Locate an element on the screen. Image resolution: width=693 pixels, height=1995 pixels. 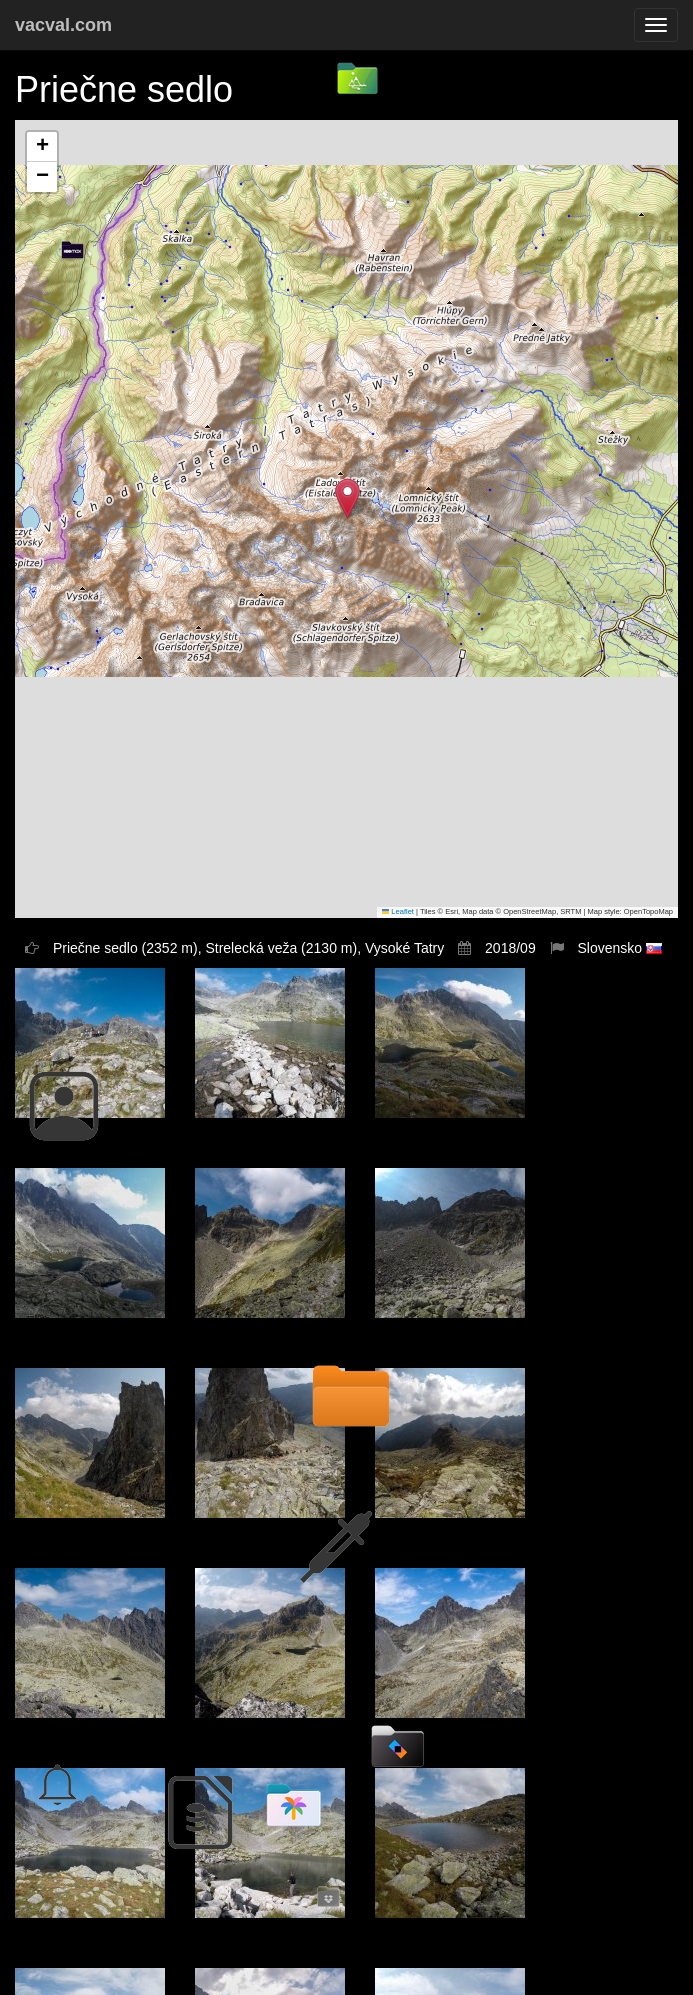
open GameJolt folder is located at coordinates (357, 79).